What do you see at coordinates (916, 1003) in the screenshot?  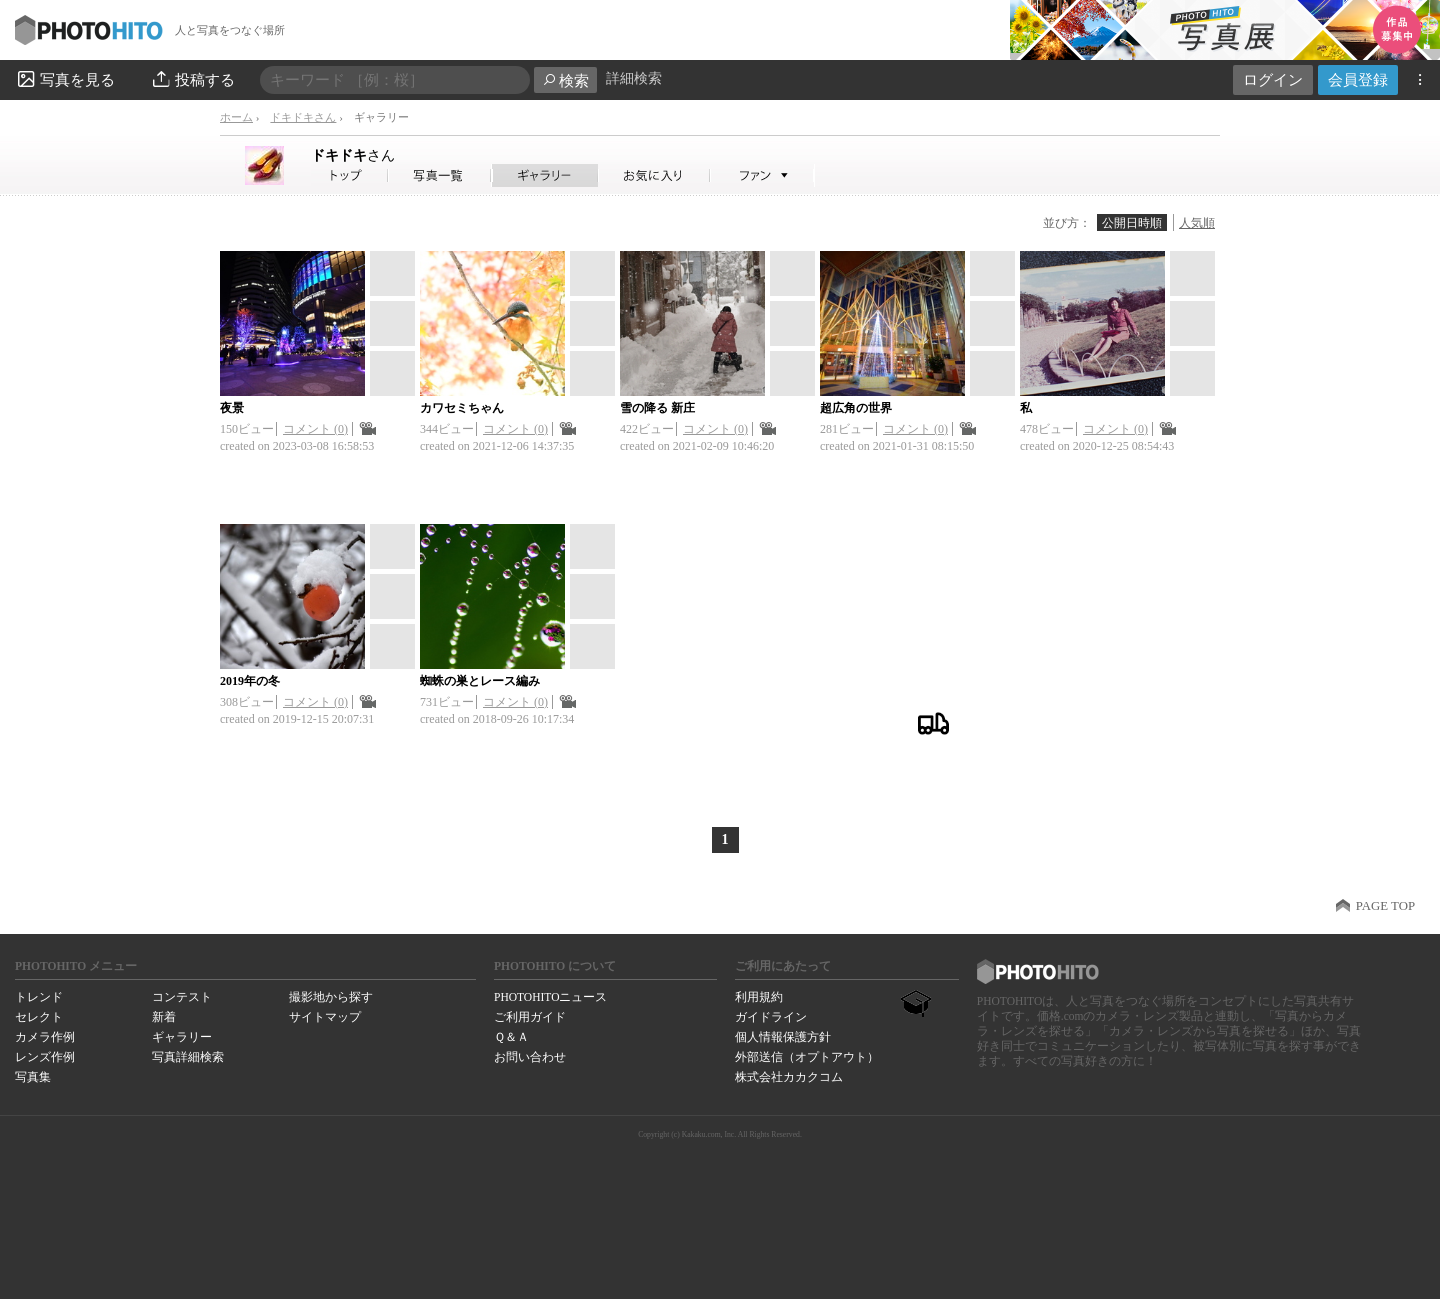 I see `access education or learning features` at bounding box center [916, 1003].